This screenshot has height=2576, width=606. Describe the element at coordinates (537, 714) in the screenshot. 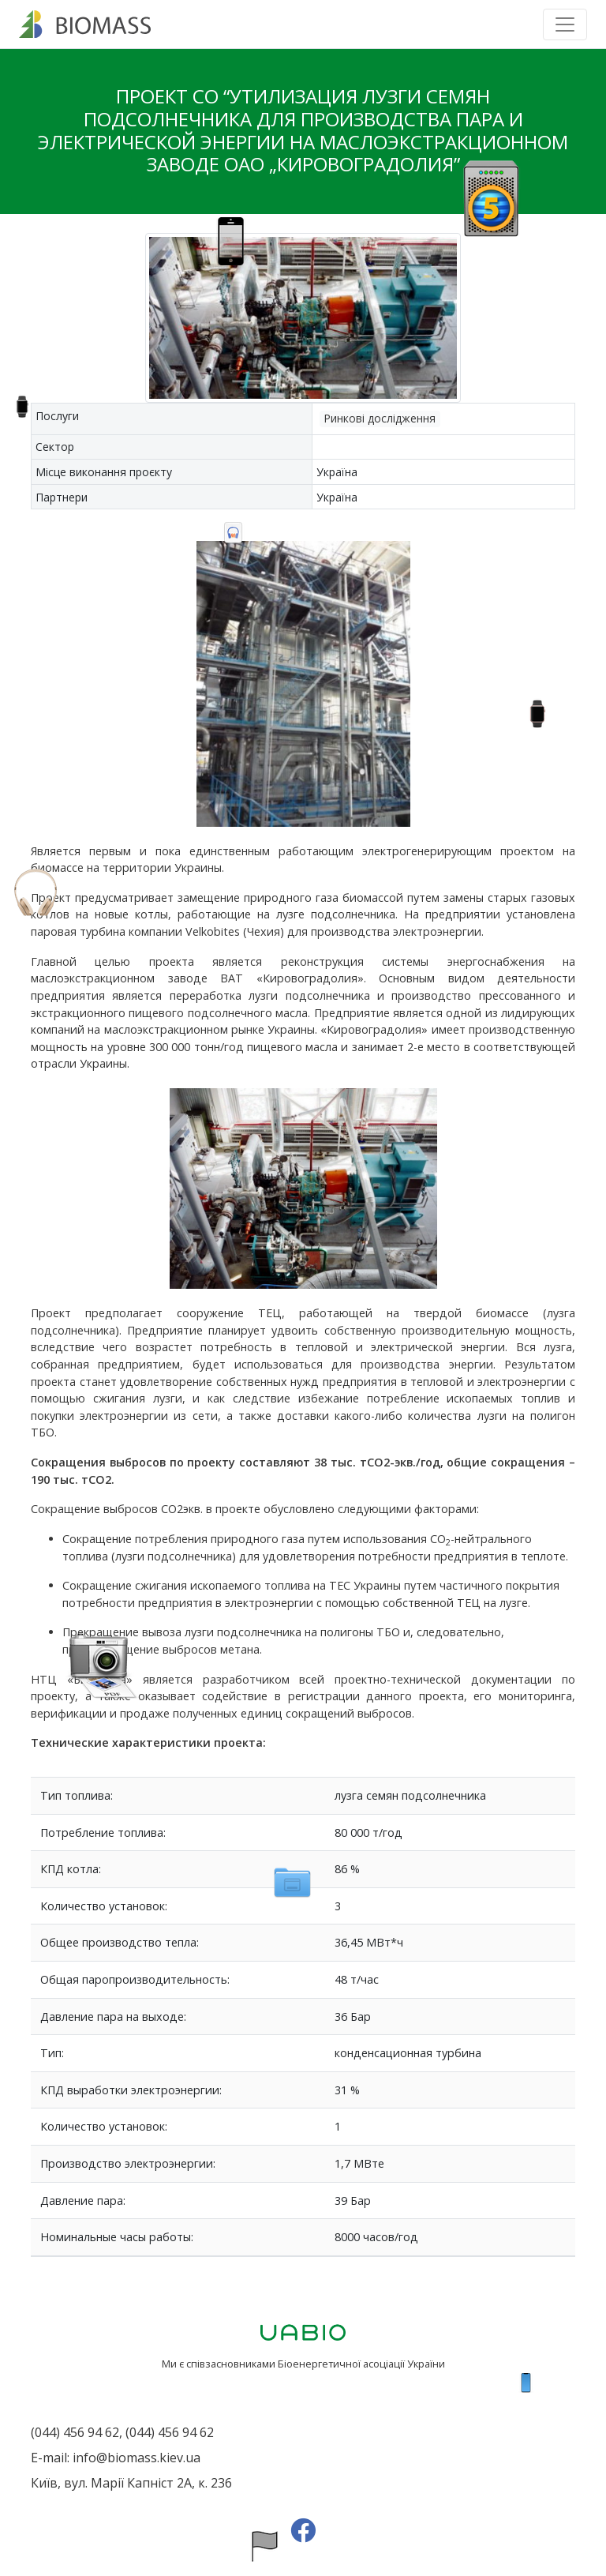

I see `apple watch device in connected devices list` at that location.